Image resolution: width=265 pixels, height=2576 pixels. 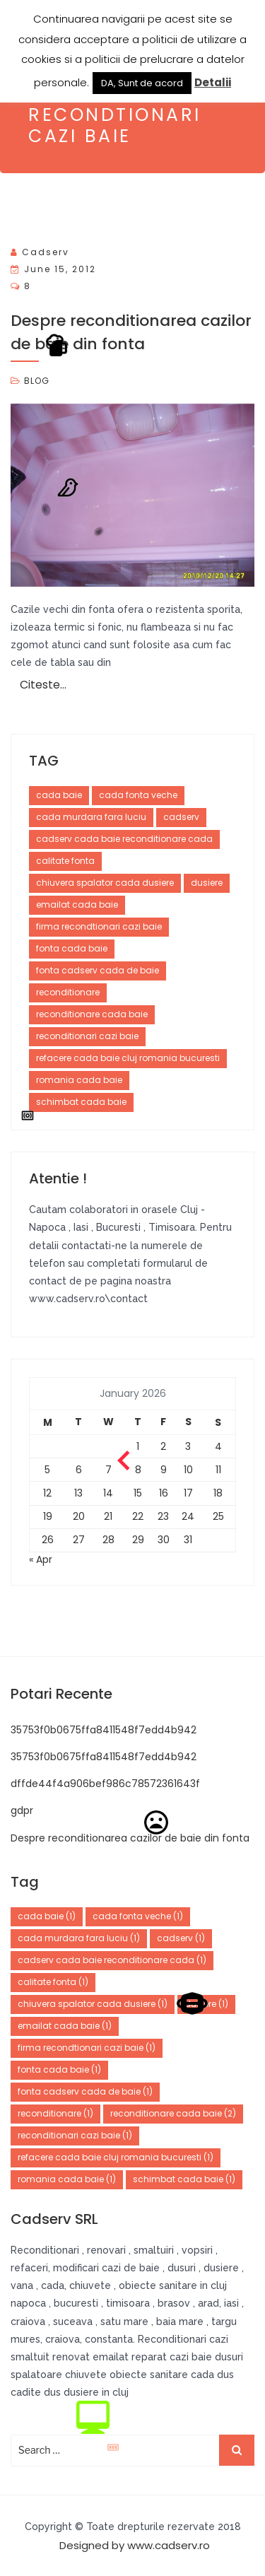 I want to click on enable surround sound audio output, so click(x=28, y=1116).